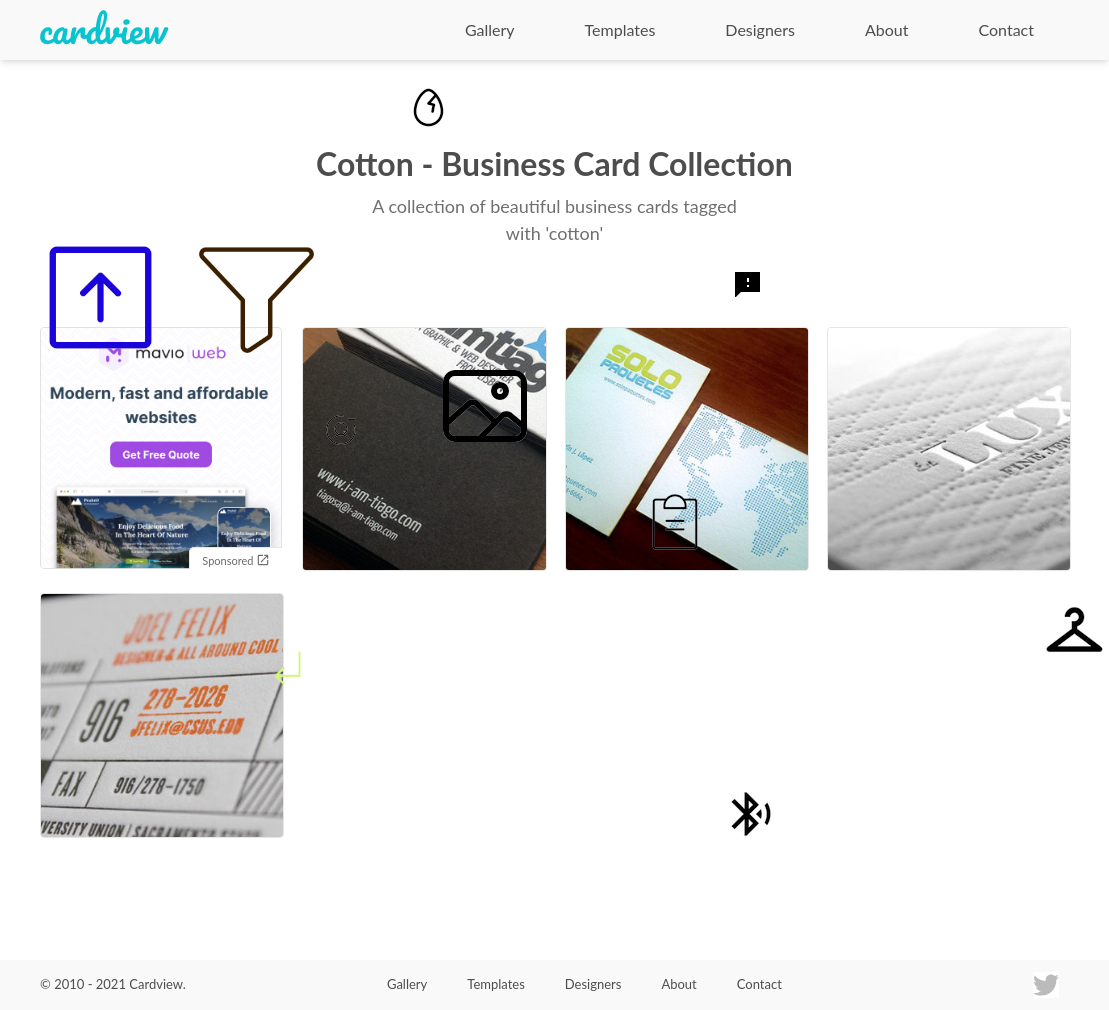  I want to click on filter or sort content, so click(256, 295).